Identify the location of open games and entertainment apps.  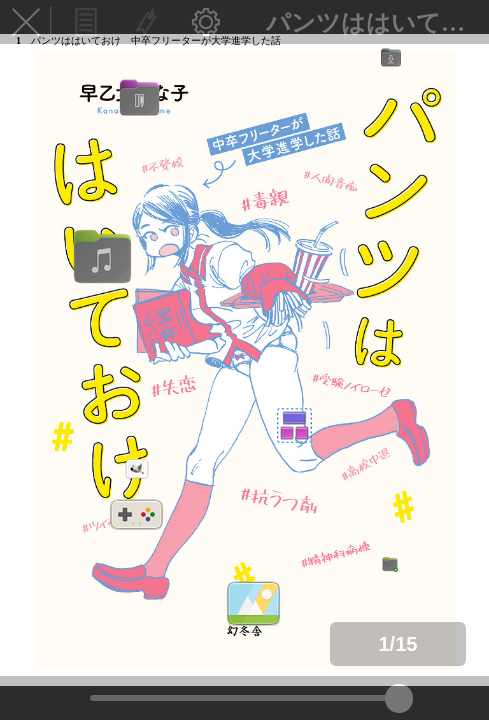
(136, 514).